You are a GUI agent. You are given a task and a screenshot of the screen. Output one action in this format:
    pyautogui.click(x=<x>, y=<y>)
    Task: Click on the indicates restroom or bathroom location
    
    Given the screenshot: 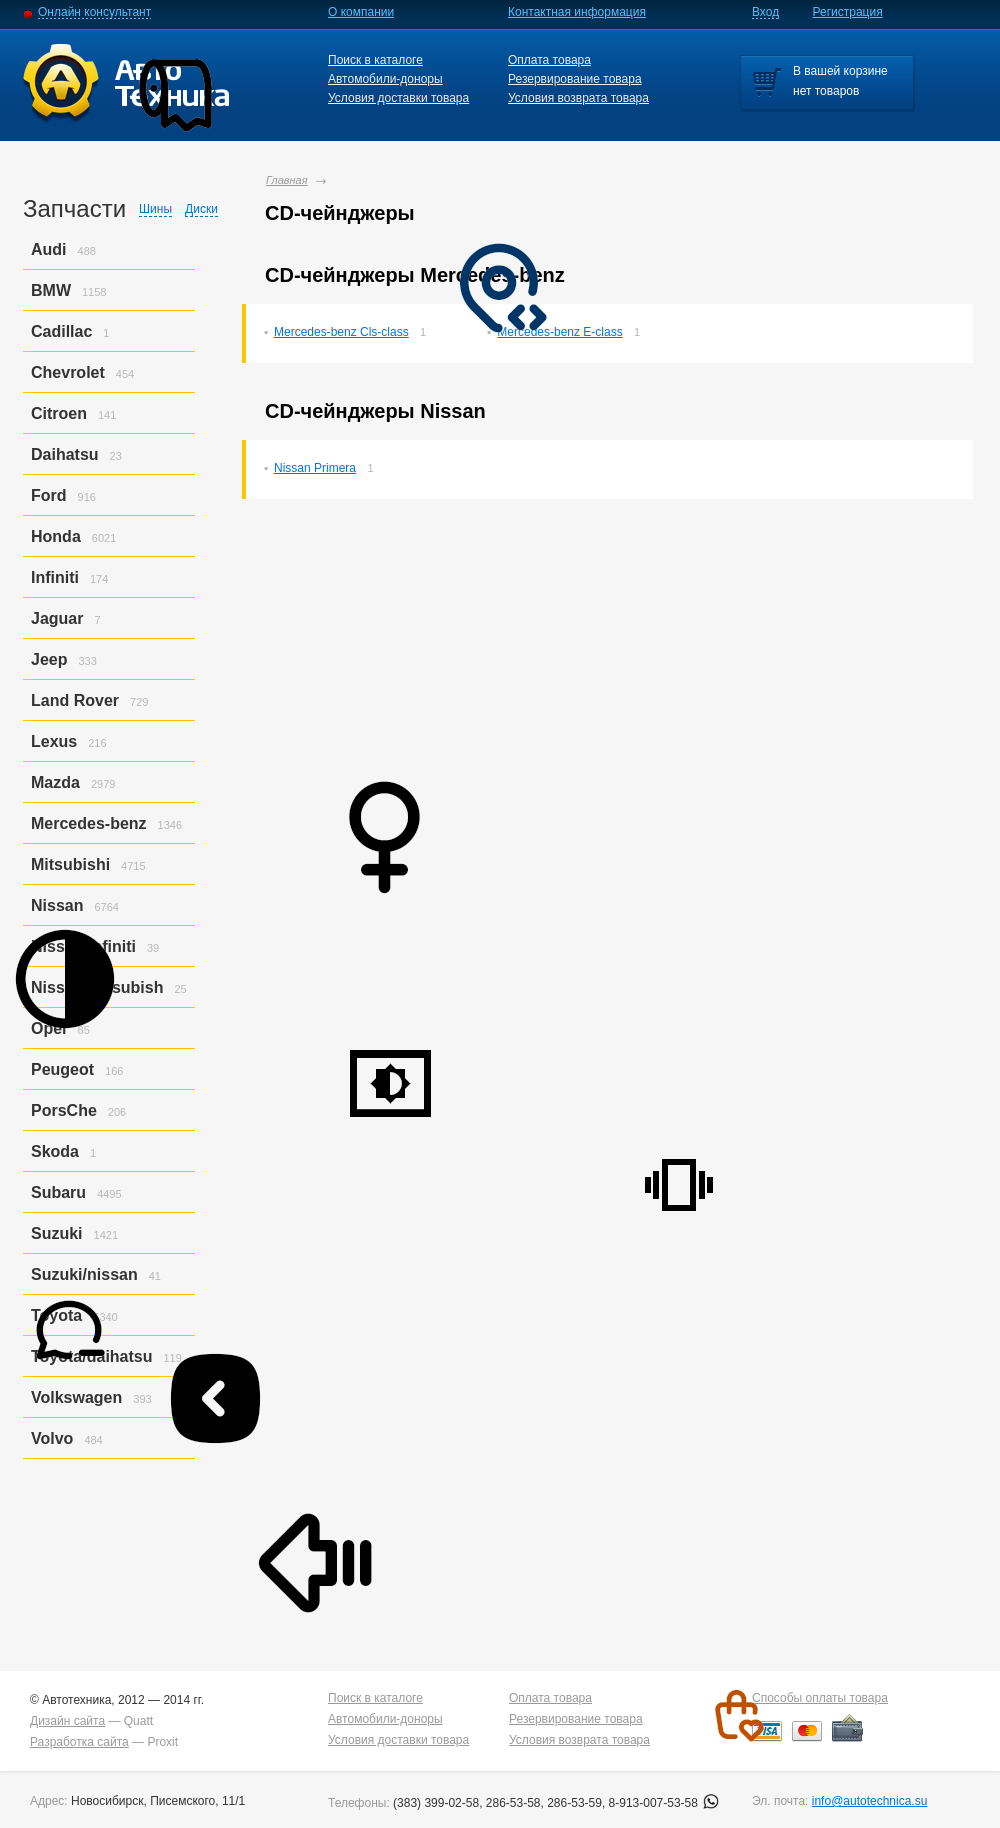 What is the action you would take?
    pyautogui.click(x=175, y=95)
    